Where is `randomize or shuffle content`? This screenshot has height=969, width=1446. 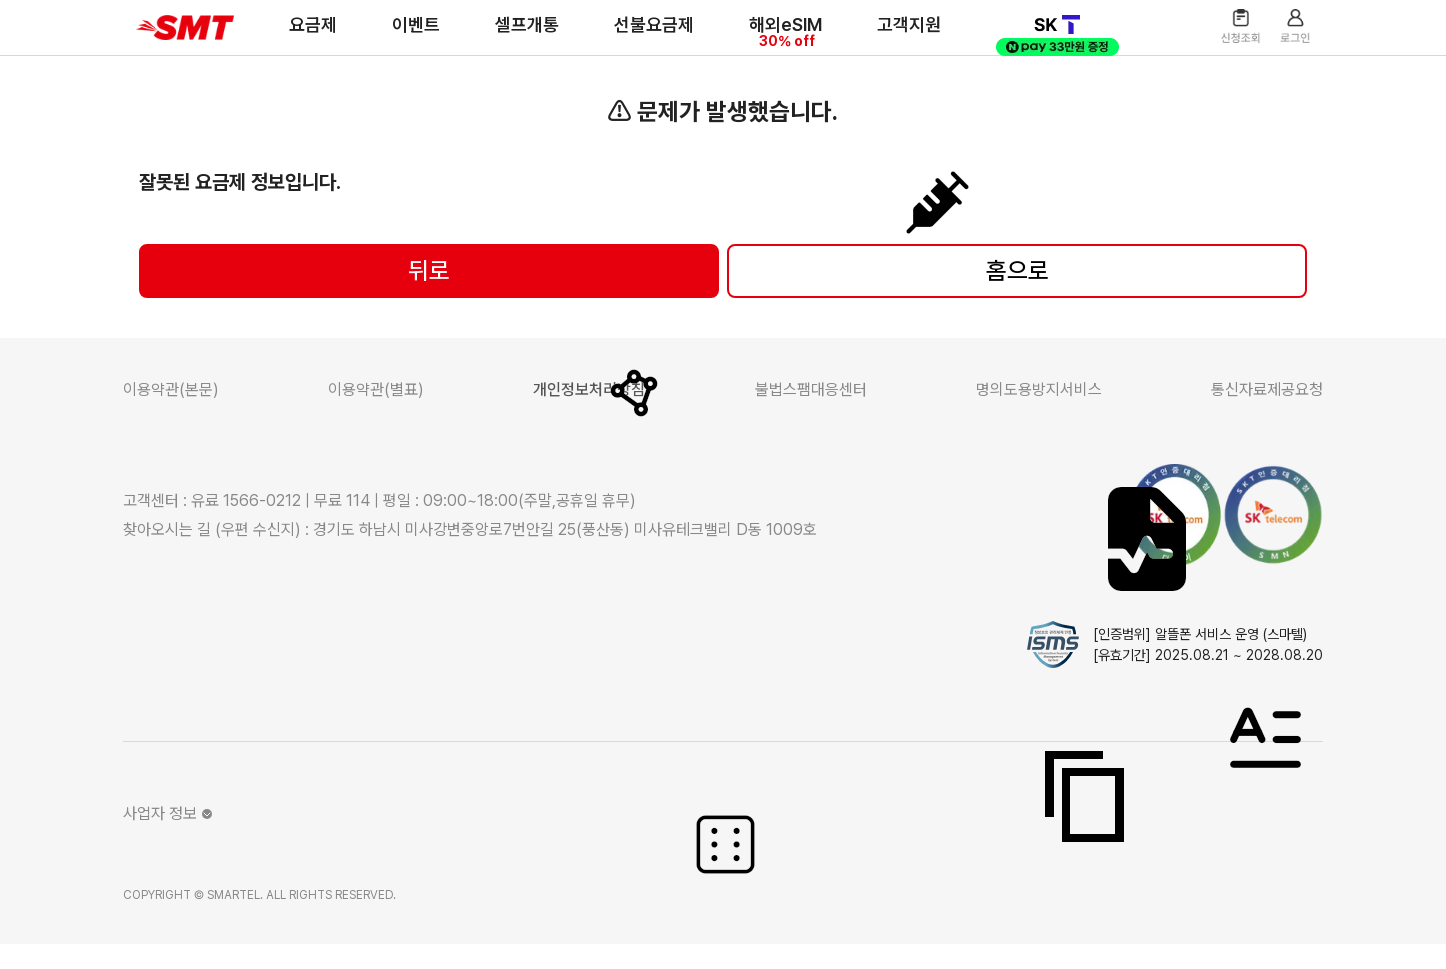 randomize or shuffle content is located at coordinates (725, 844).